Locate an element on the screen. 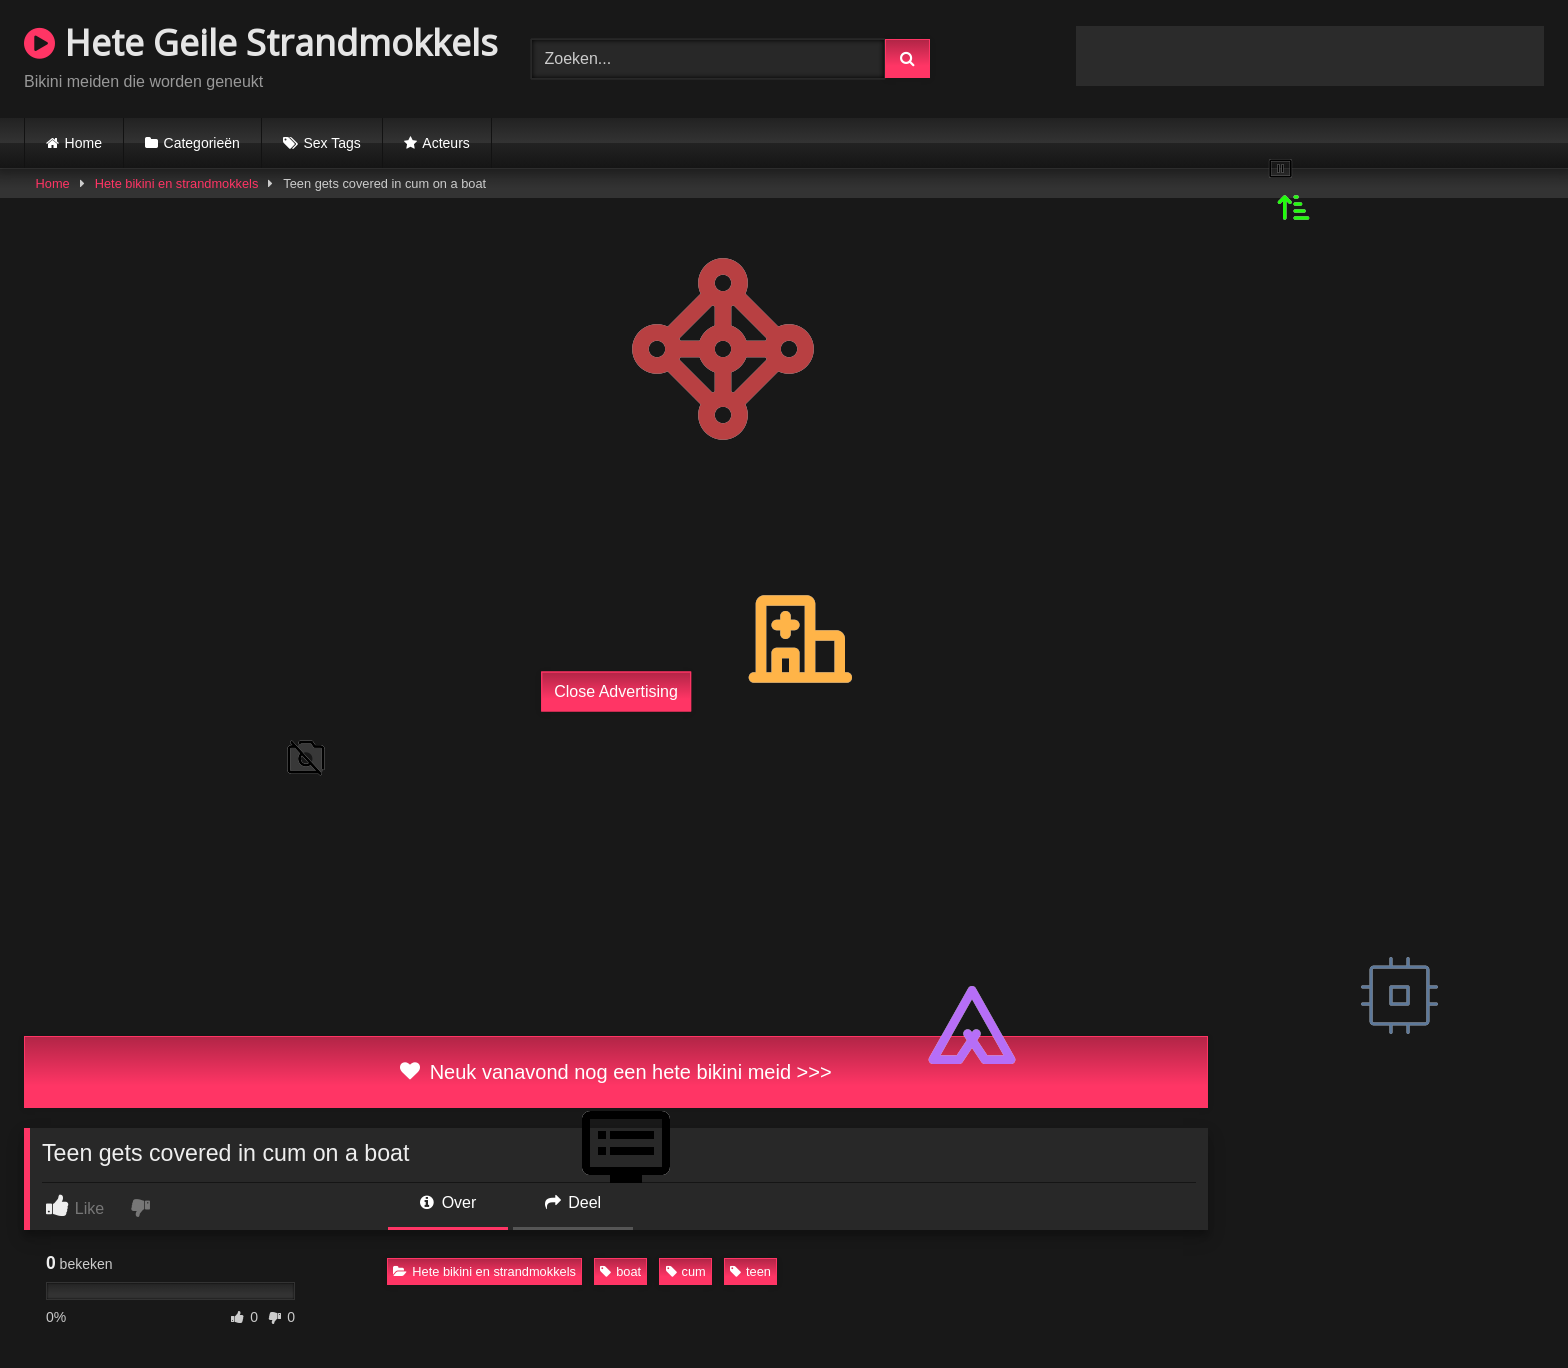 This screenshot has width=1568, height=1368. access DVR or recorded content is located at coordinates (626, 1147).